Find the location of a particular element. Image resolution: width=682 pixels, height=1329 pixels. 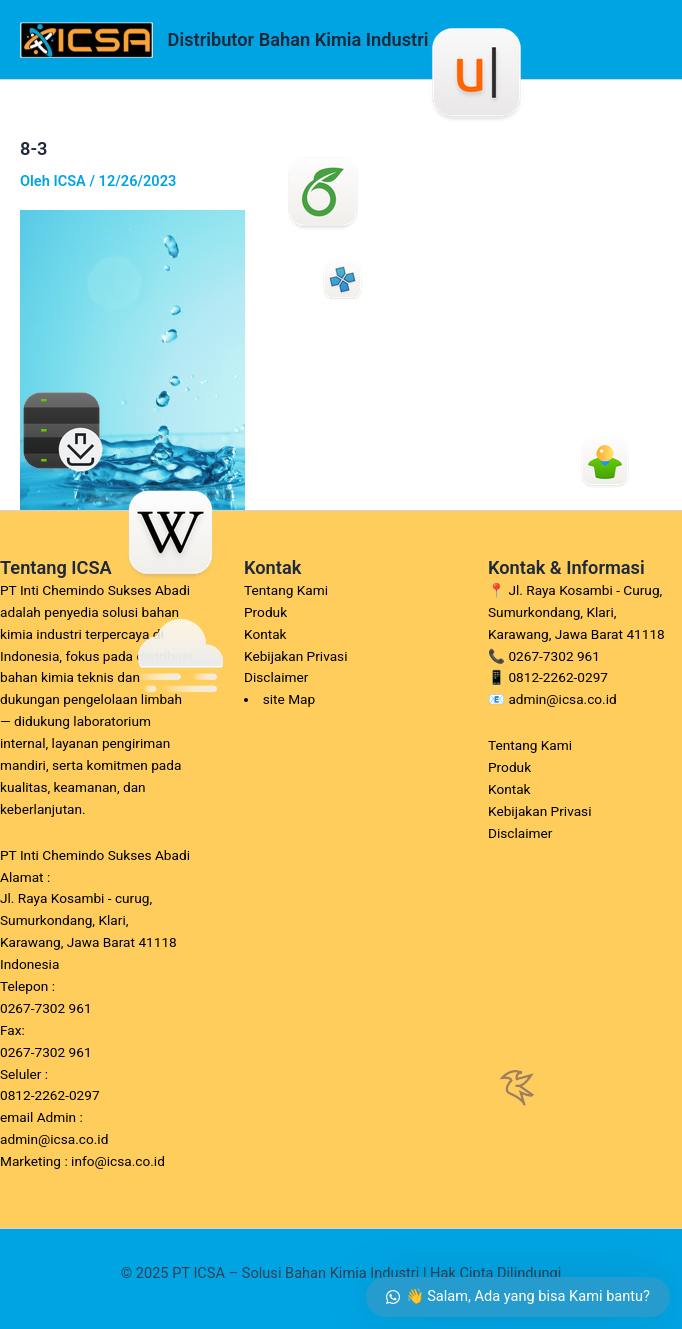

open overleaf document editor is located at coordinates (323, 192).